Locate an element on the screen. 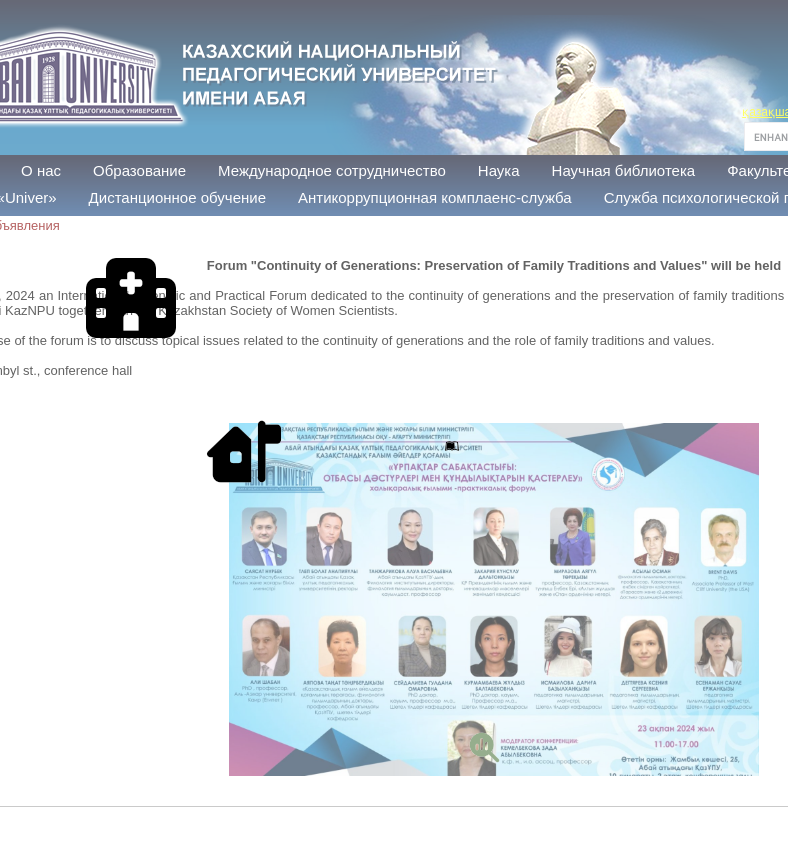 This screenshot has height=846, width=788. leanpub publishing platform logo is located at coordinates (452, 446).